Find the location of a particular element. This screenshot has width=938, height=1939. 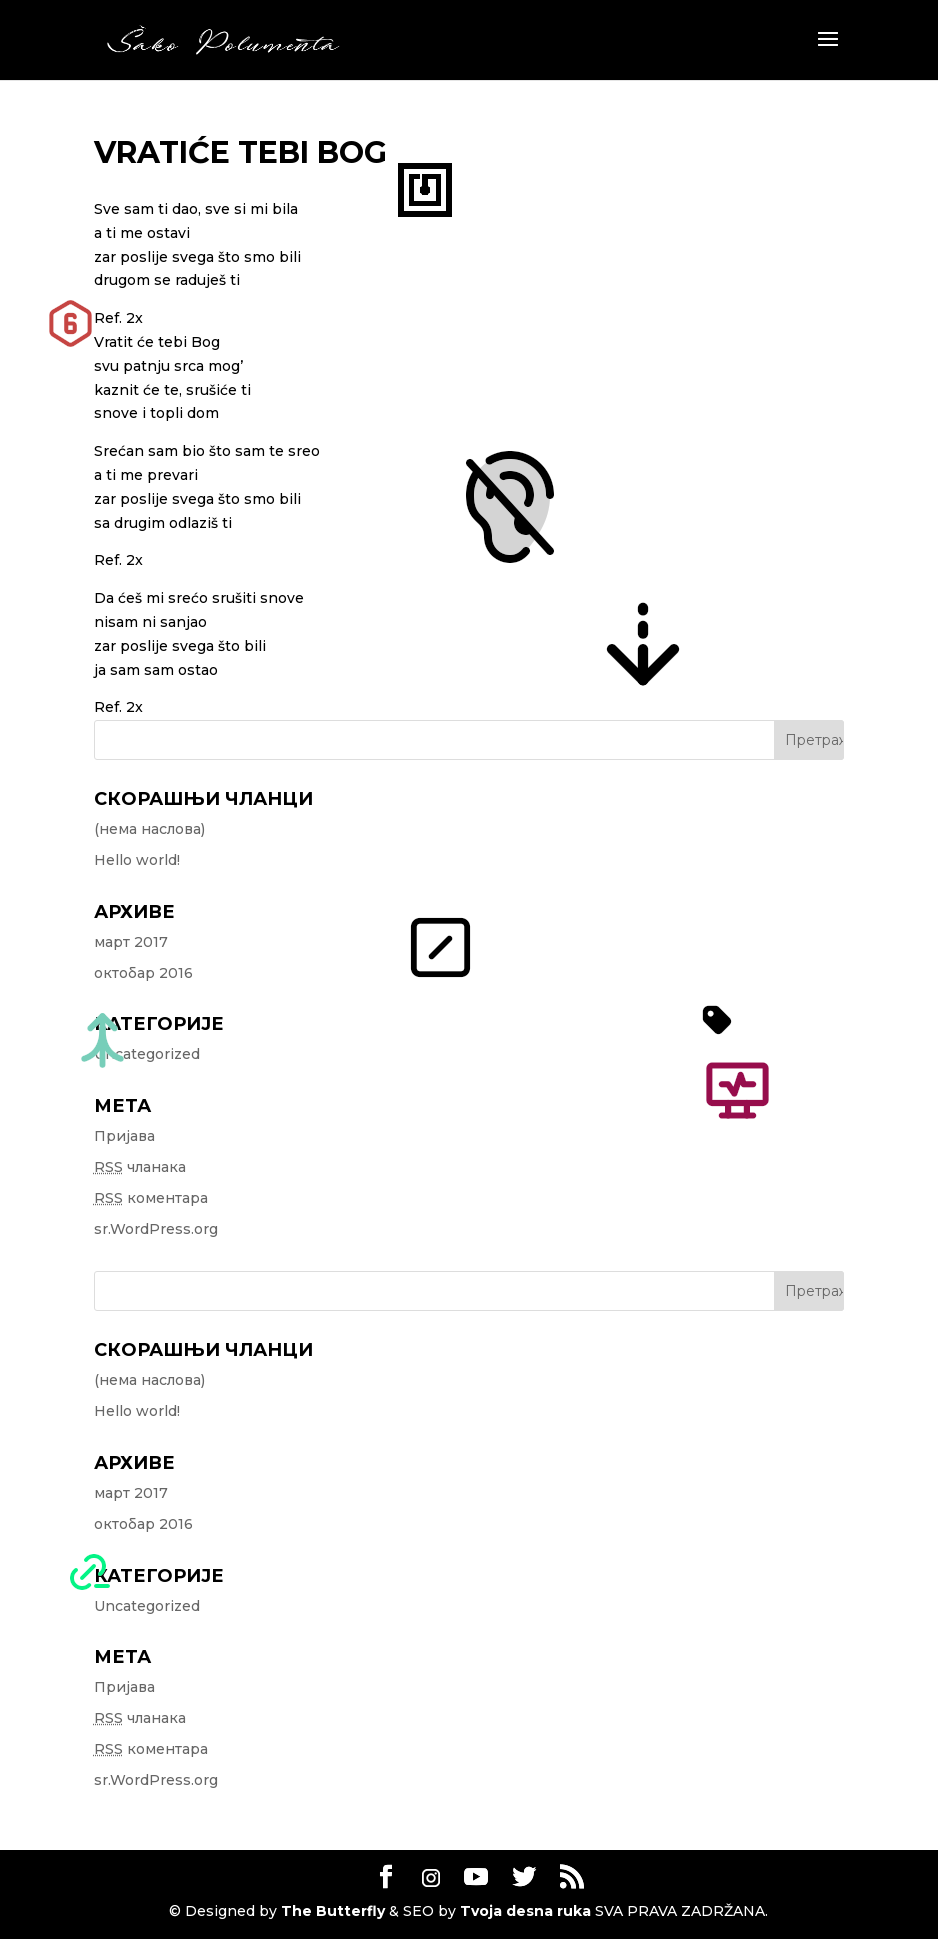

tap to enable nfc connectivity is located at coordinates (425, 190).